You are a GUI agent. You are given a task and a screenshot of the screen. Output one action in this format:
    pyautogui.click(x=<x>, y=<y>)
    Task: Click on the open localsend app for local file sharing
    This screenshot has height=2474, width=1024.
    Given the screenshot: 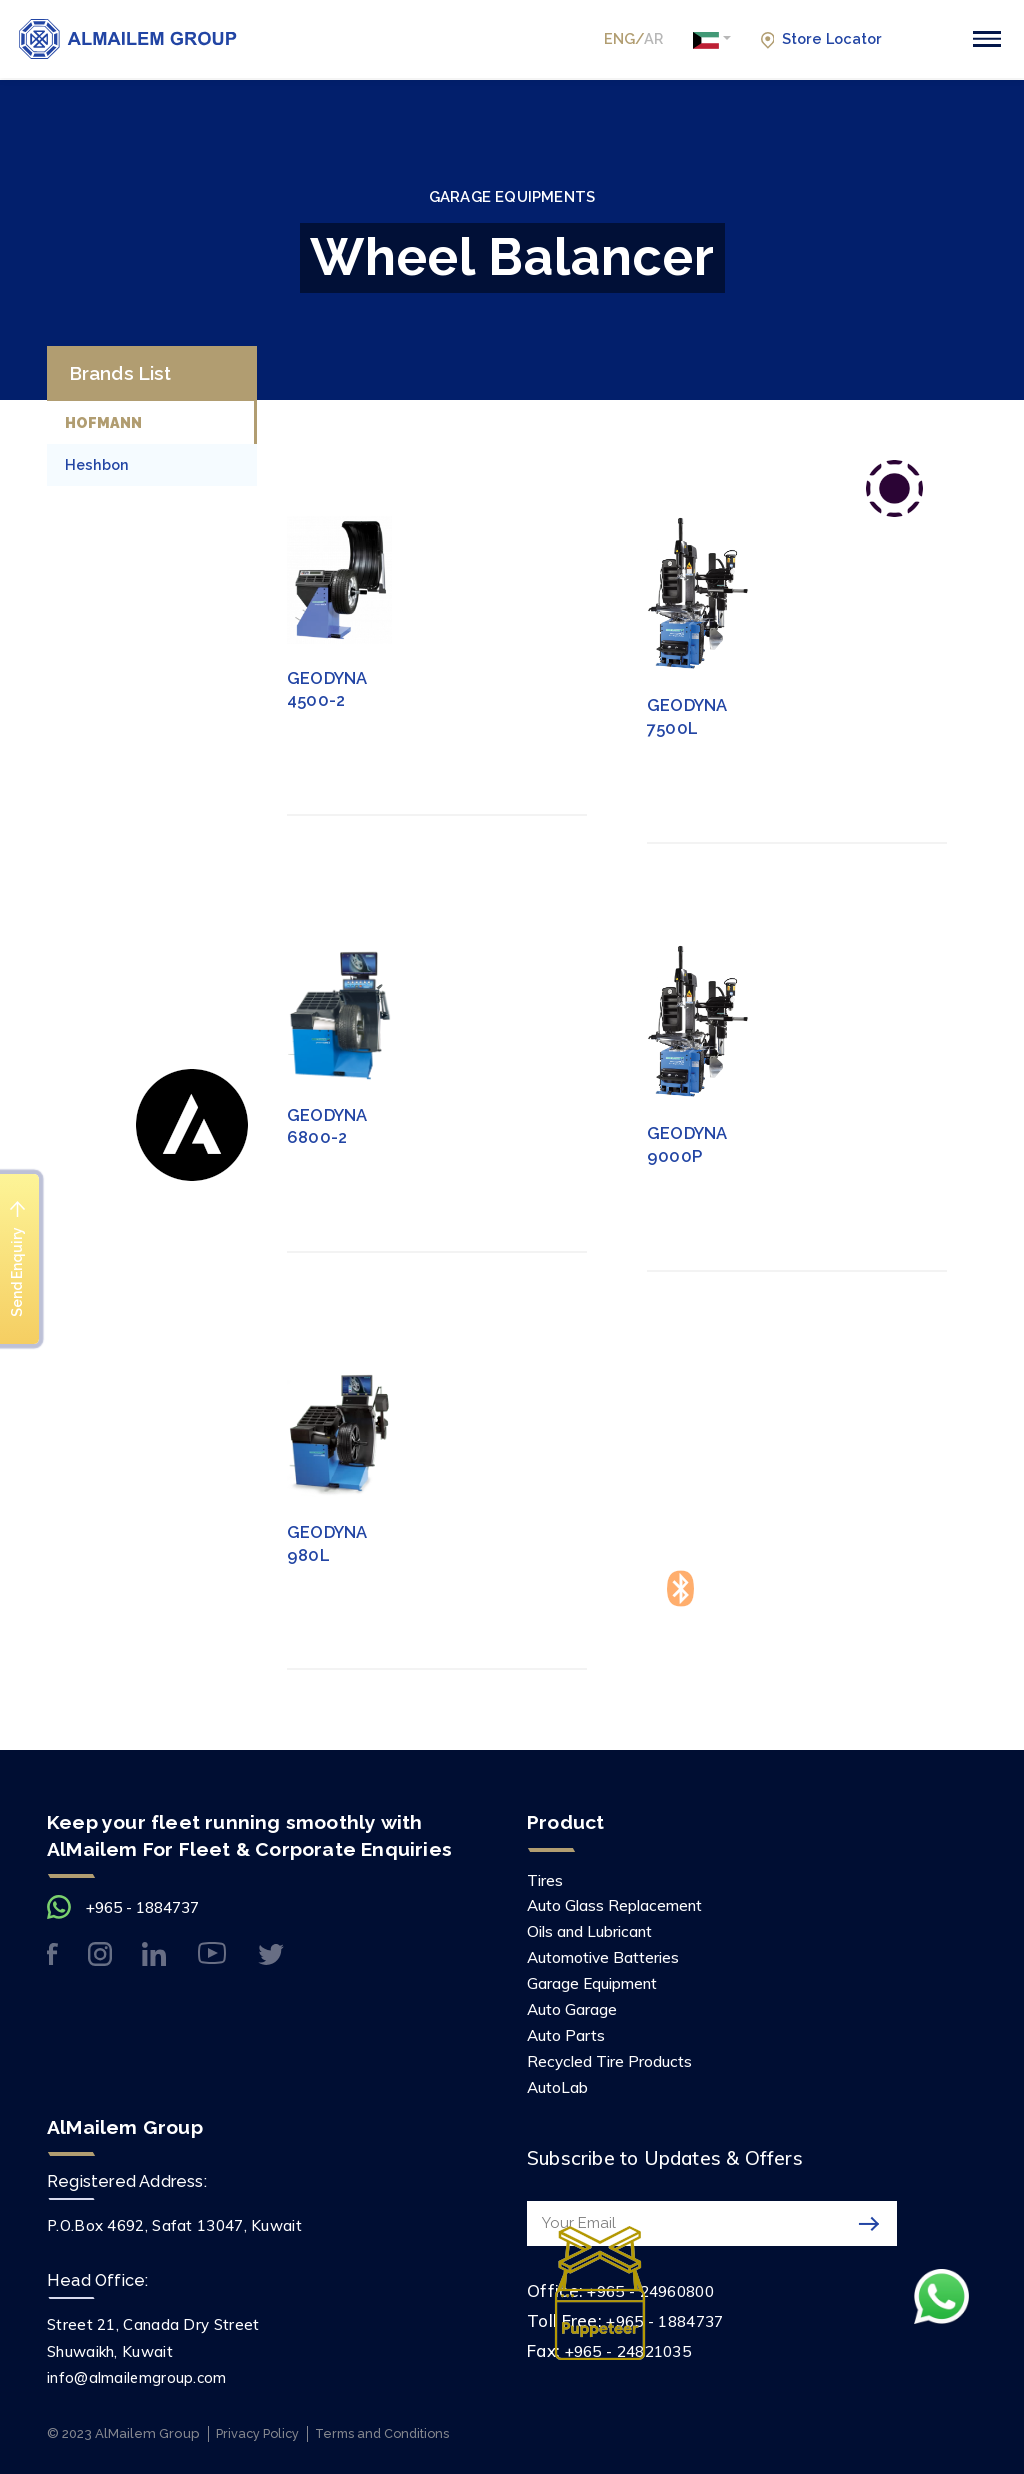 What is the action you would take?
    pyautogui.click(x=894, y=488)
    